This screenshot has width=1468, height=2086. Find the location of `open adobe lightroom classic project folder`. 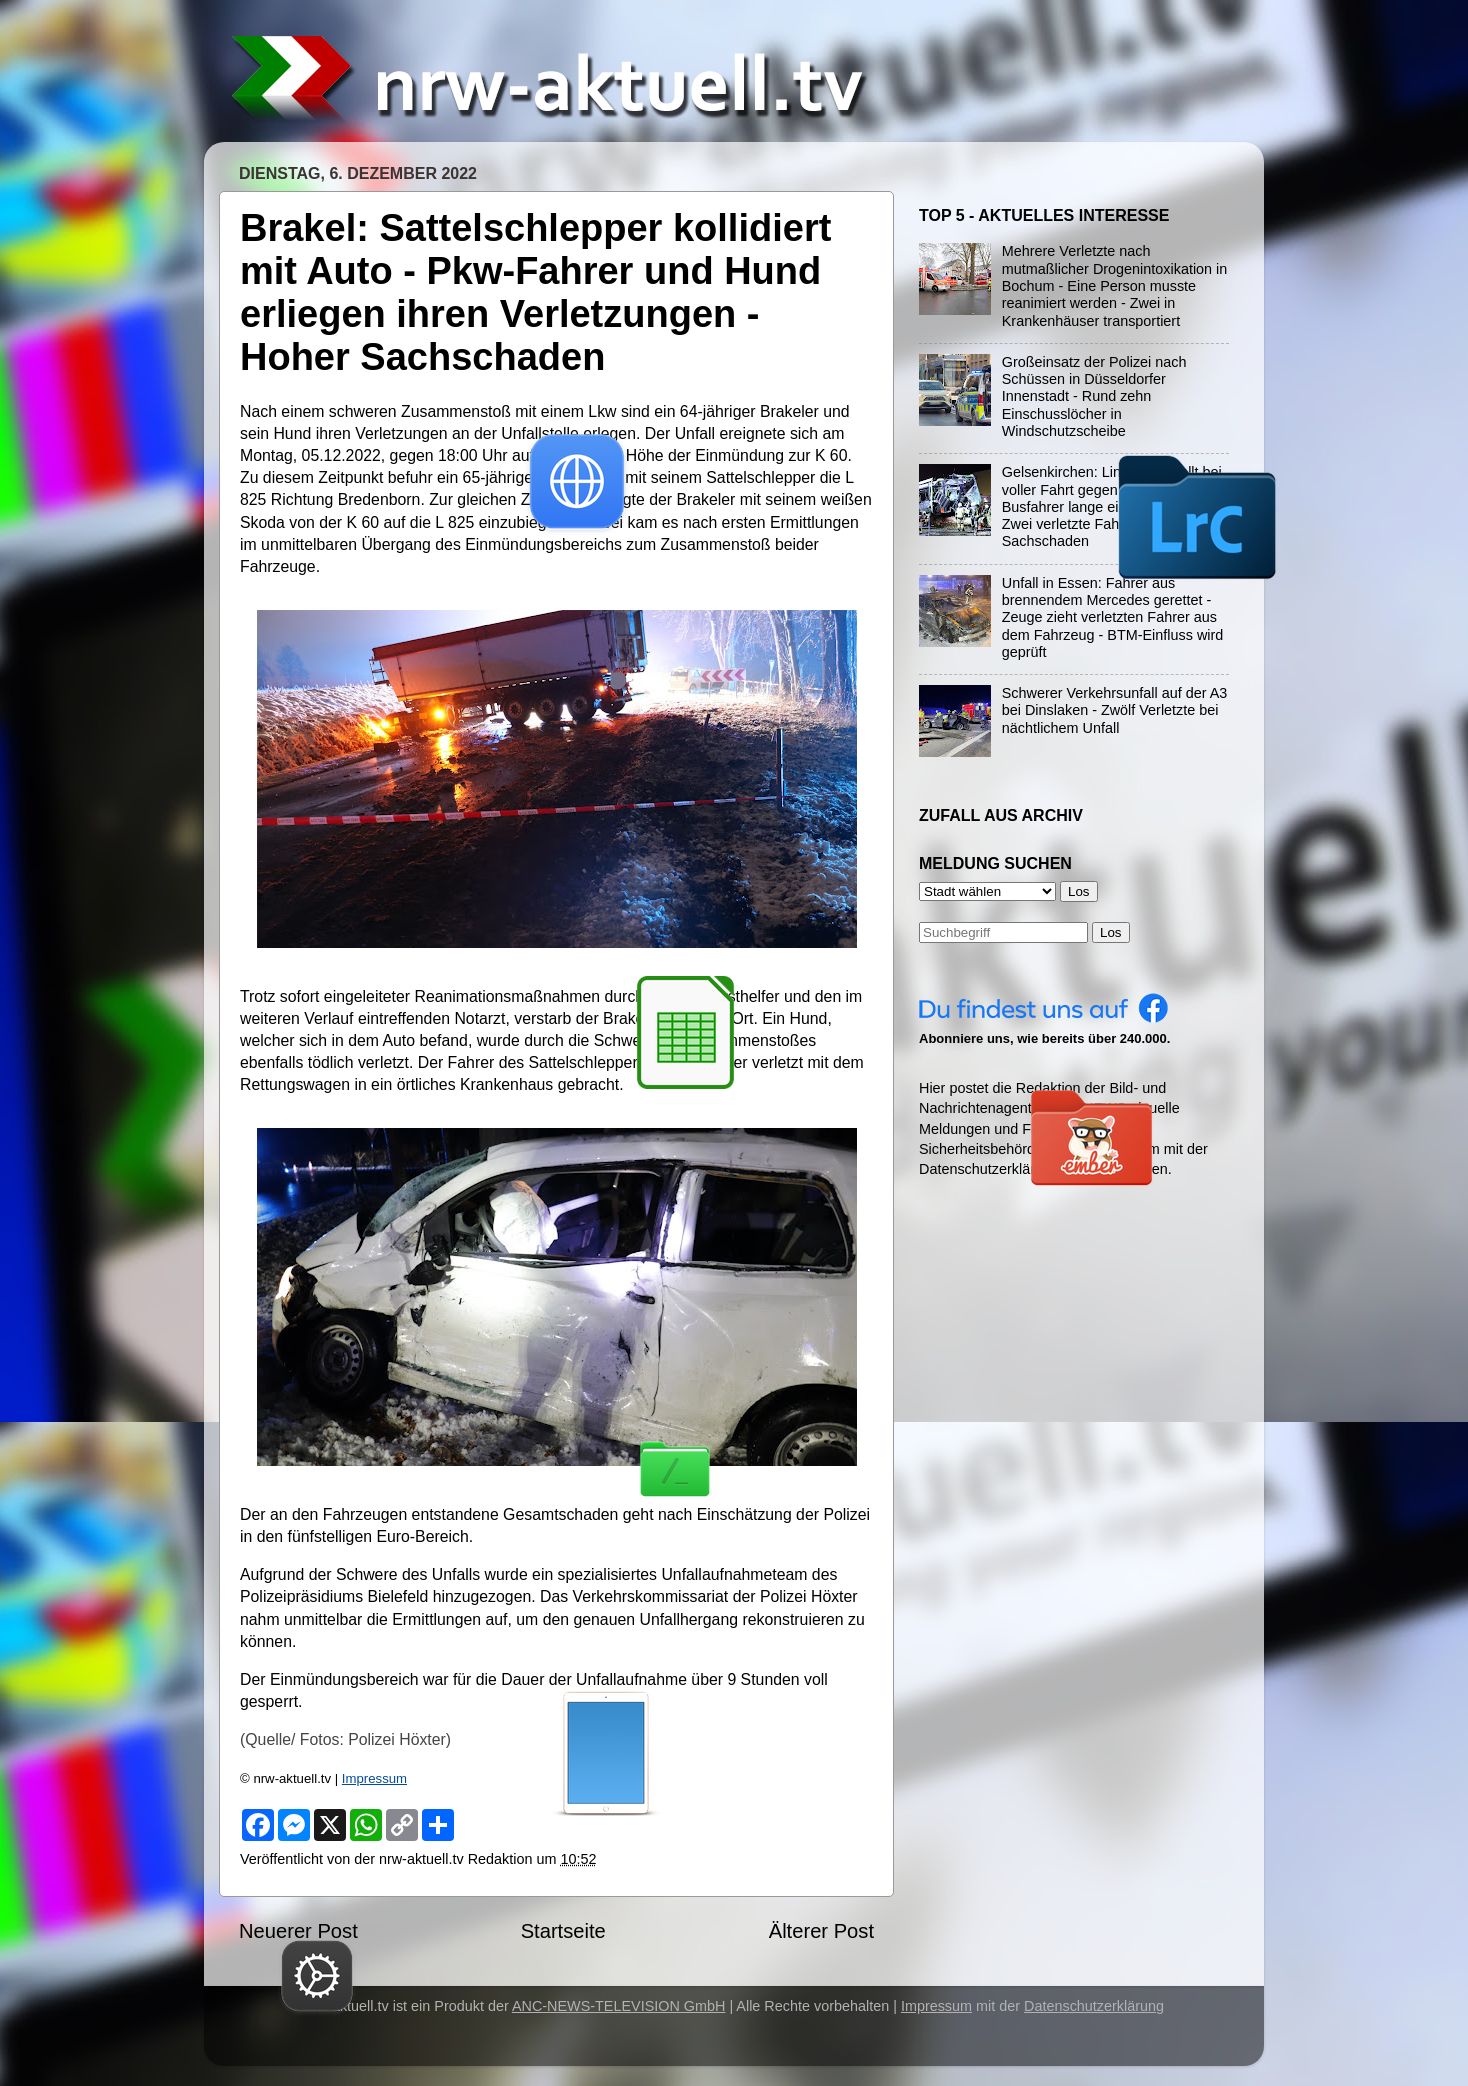

open adobe lightroom classic project folder is located at coordinates (1196, 521).